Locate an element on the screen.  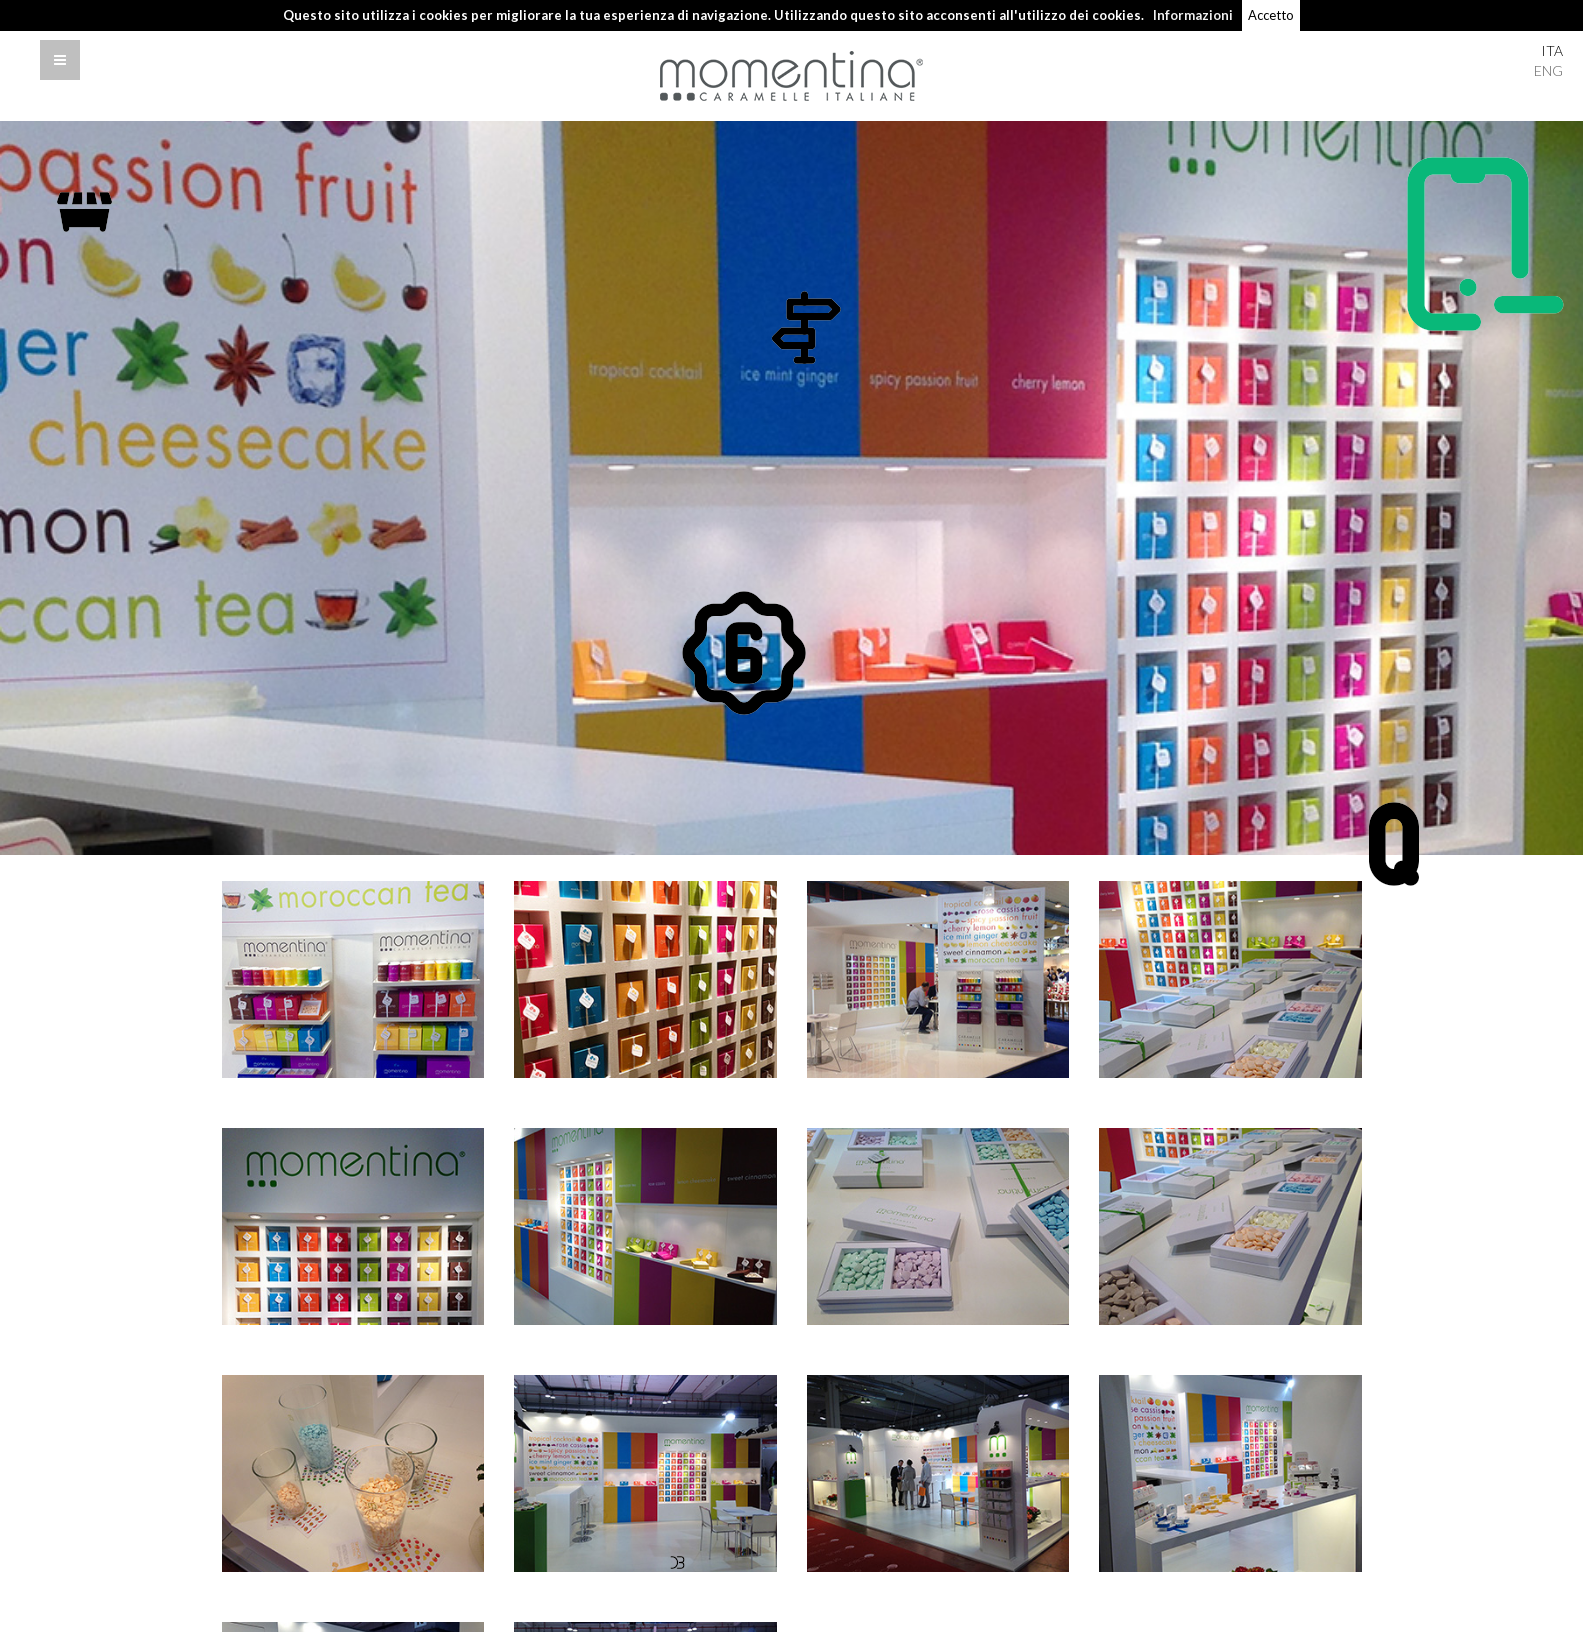
delete items permanently is located at coordinates (84, 210).